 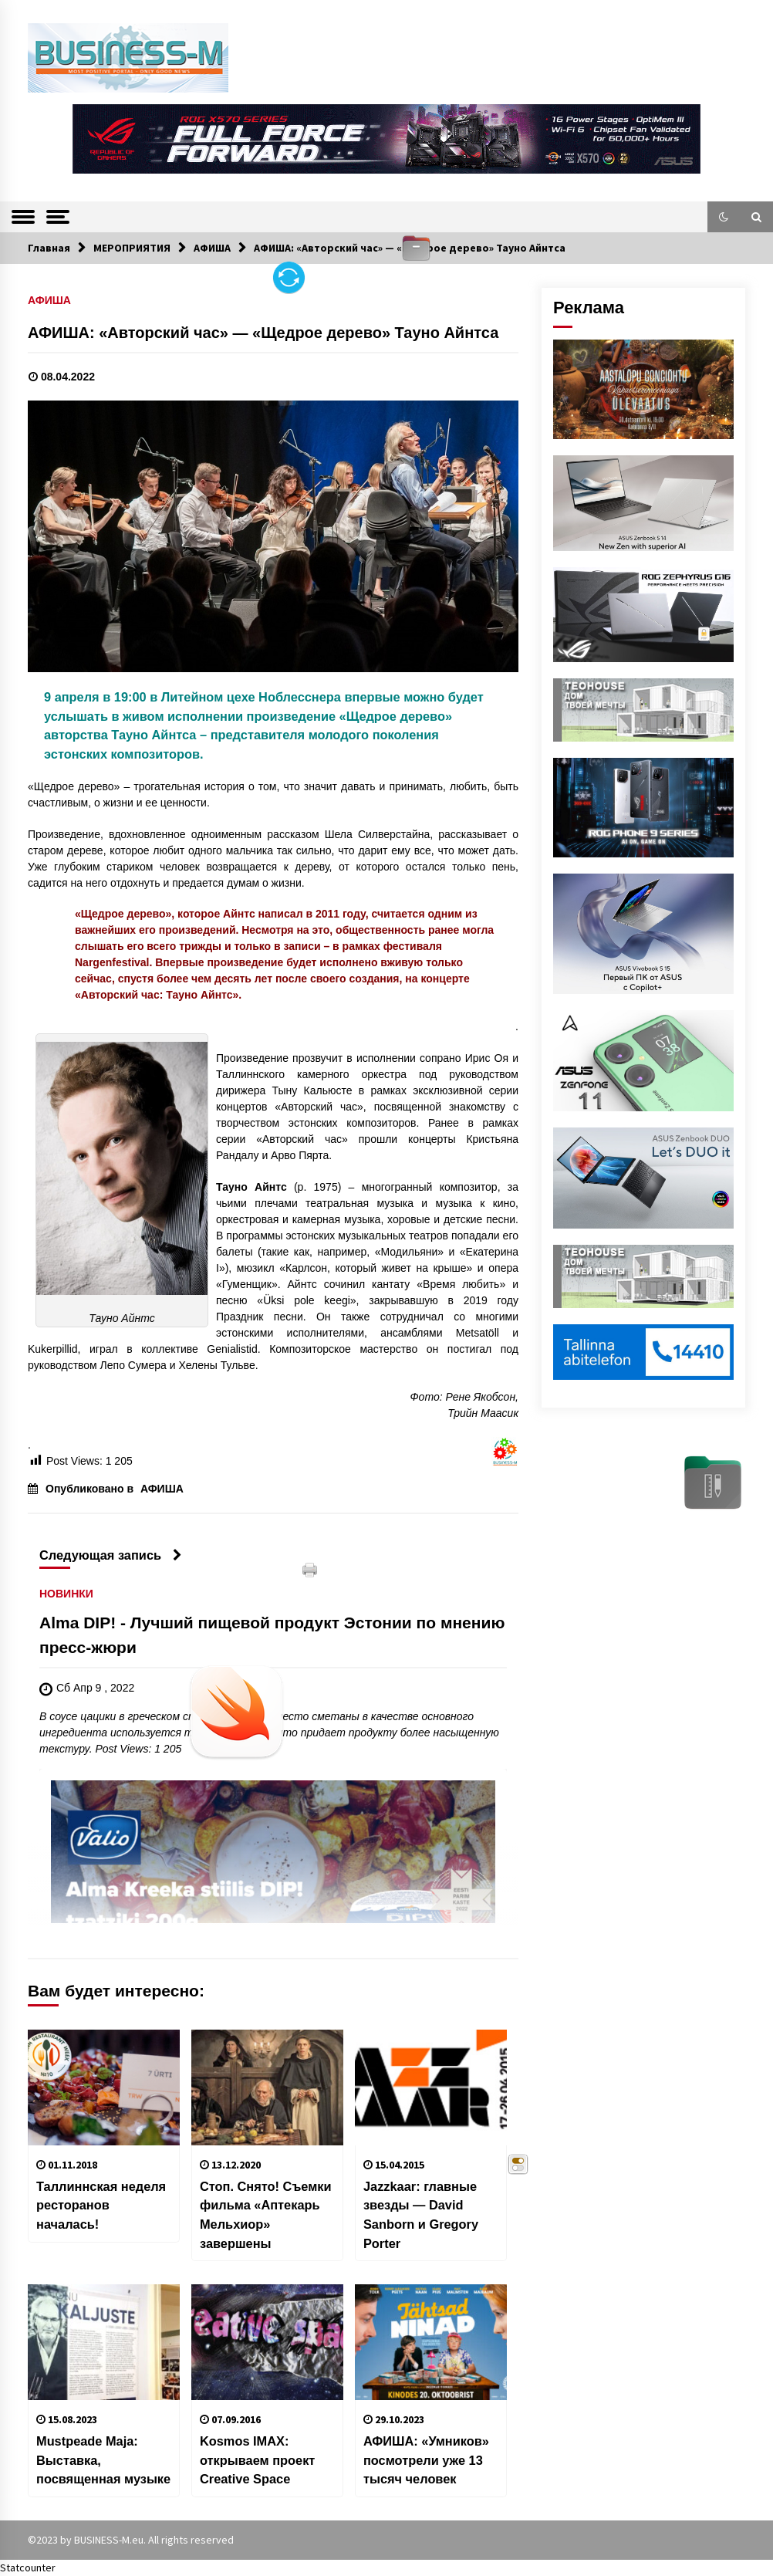 What do you see at coordinates (289, 277) in the screenshot?
I see `dropbox is currently syncing files` at bounding box center [289, 277].